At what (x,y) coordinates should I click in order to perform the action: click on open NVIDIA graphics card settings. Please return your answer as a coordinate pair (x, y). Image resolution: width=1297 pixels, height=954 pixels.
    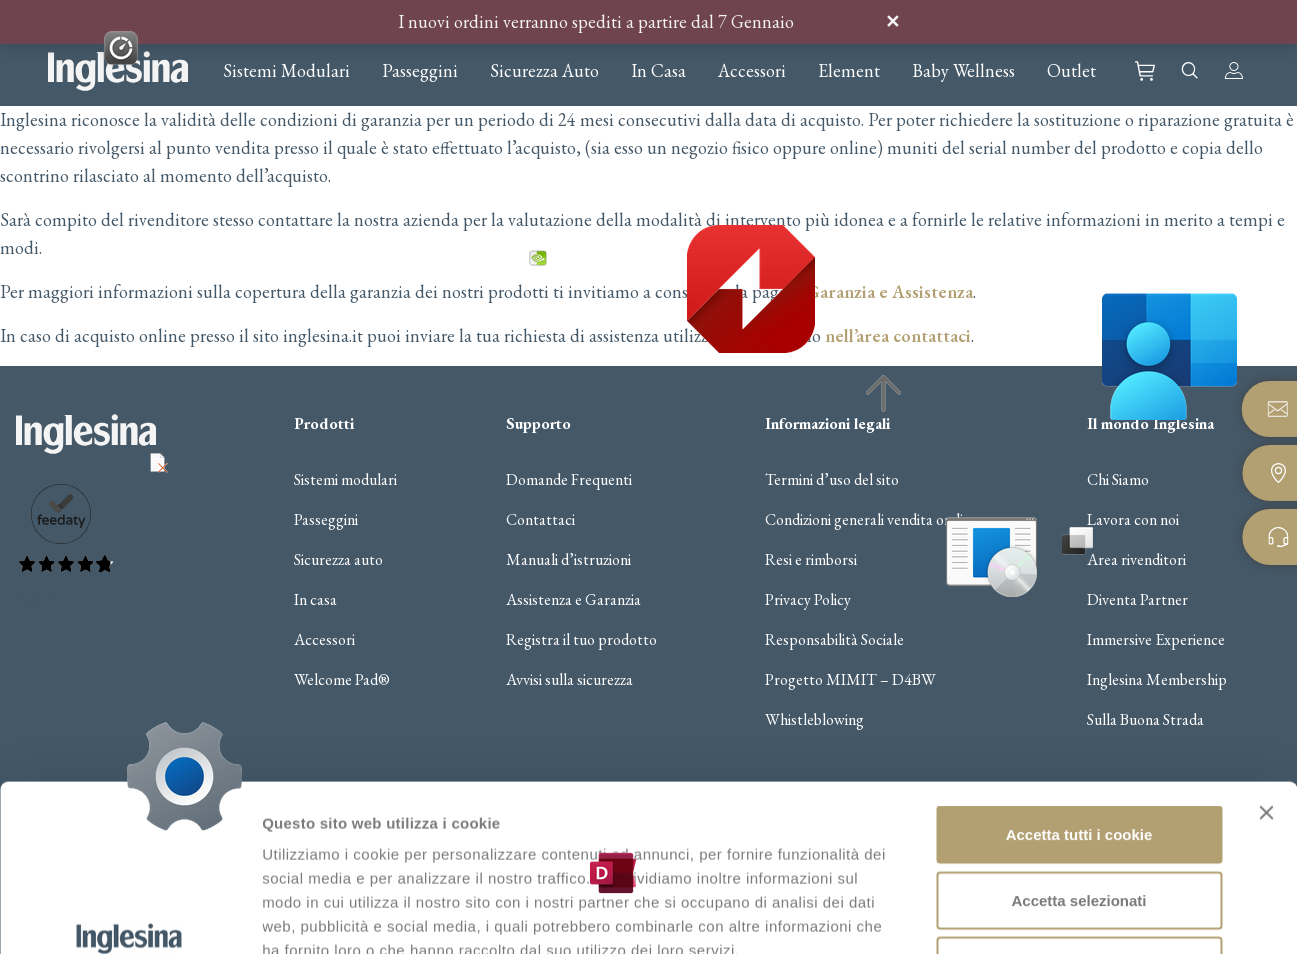
    Looking at the image, I should click on (538, 258).